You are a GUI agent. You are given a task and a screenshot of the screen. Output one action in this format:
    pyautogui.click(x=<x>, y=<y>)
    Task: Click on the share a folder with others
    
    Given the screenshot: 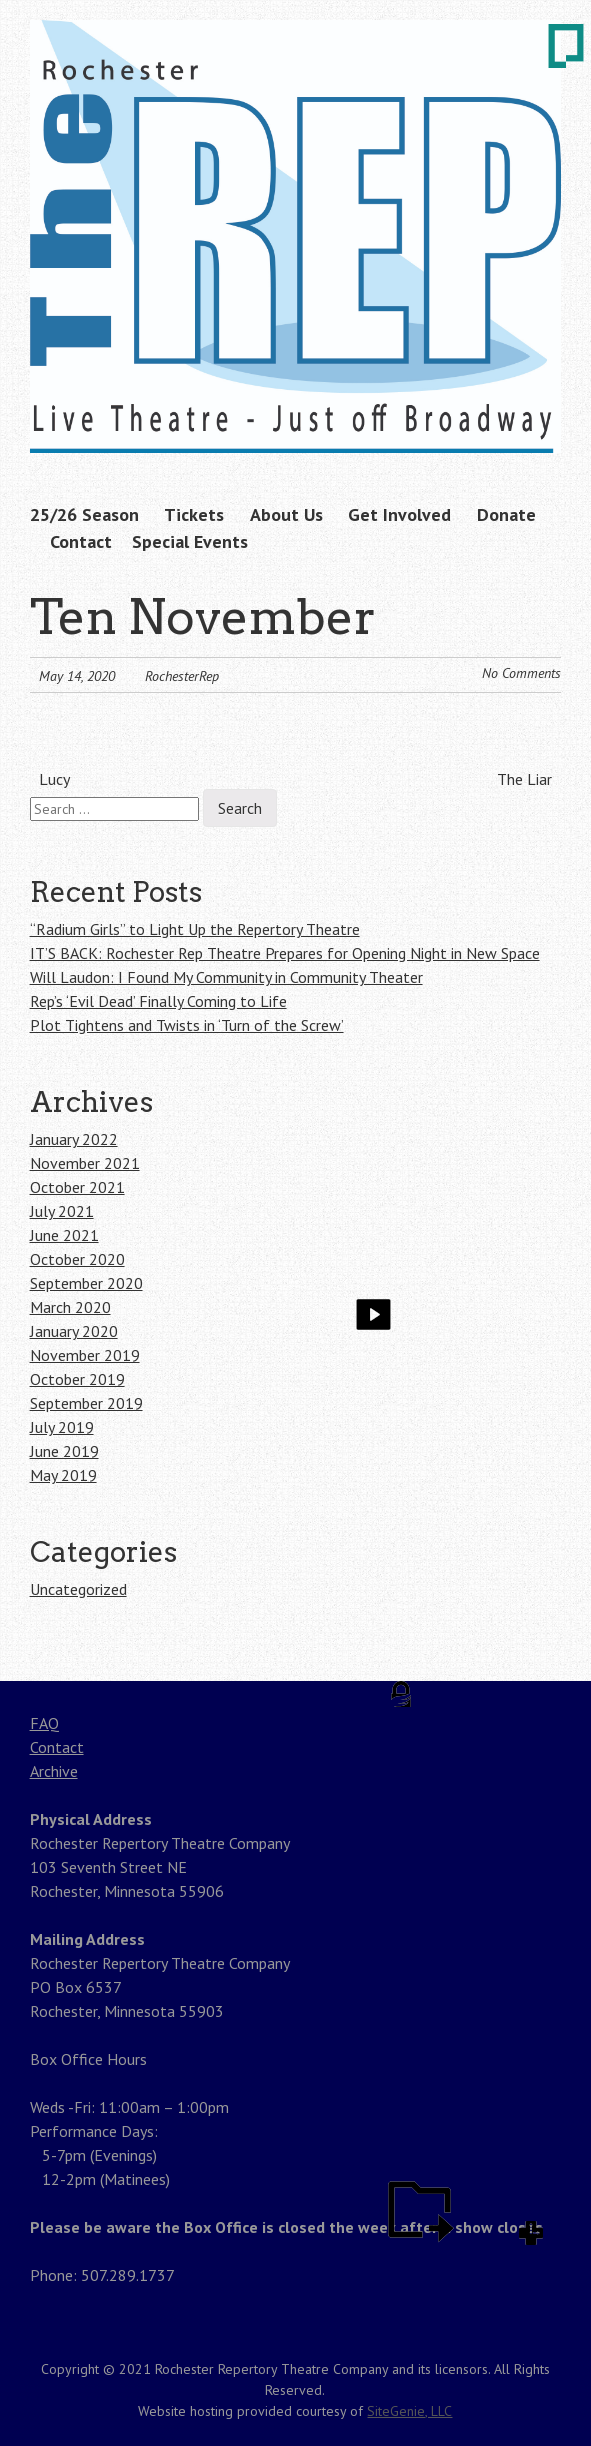 What is the action you would take?
    pyautogui.click(x=419, y=2209)
    